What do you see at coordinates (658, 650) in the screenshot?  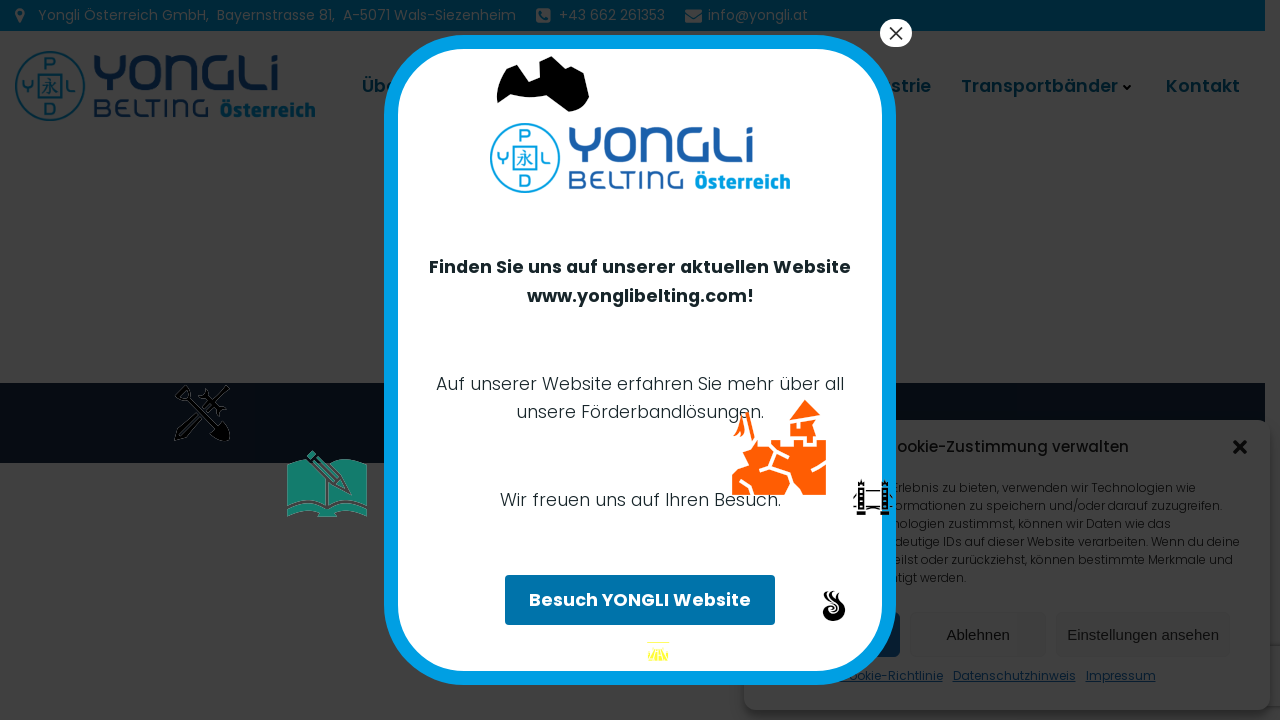 I see `wooden pier or dock structure` at bounding box center [658, 650].